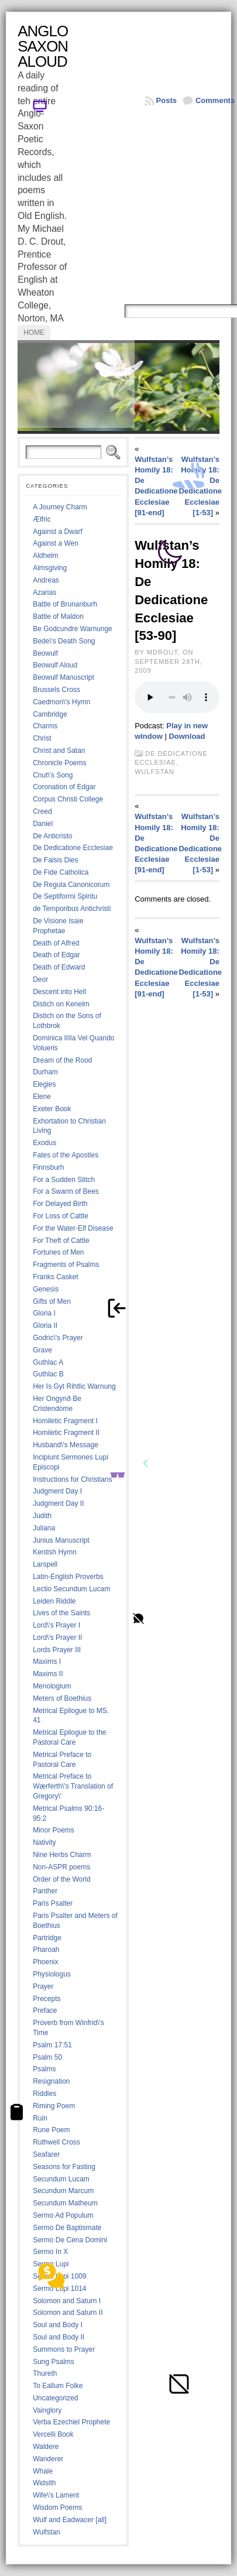  I want to click on enable reading or accessibility mode, so click(118, 1475).